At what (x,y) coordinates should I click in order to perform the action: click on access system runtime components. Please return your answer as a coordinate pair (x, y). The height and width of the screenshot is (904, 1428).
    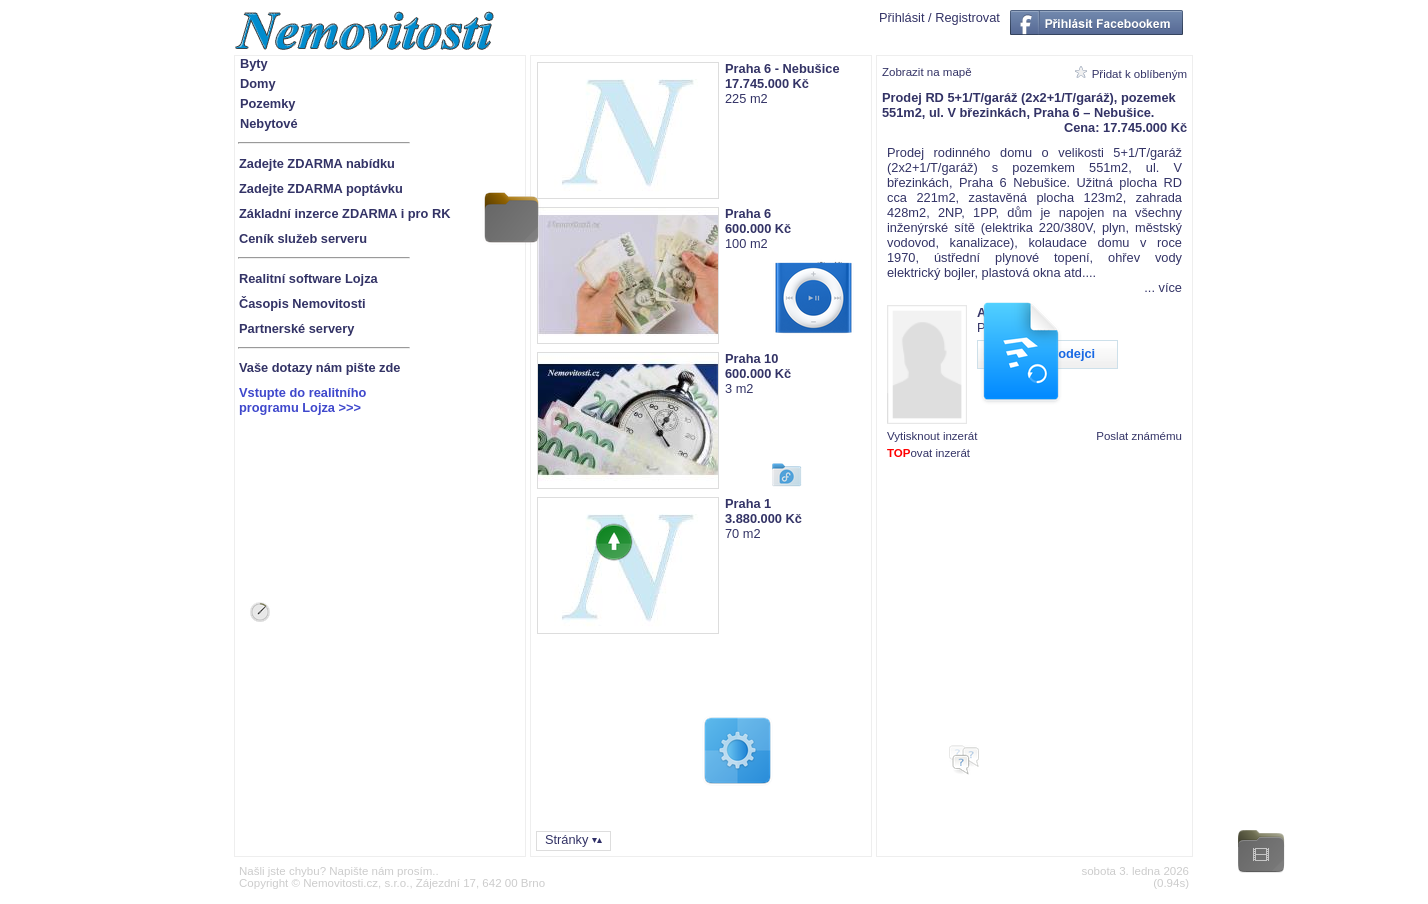
    Looking at the image, I should click on (737, 750).